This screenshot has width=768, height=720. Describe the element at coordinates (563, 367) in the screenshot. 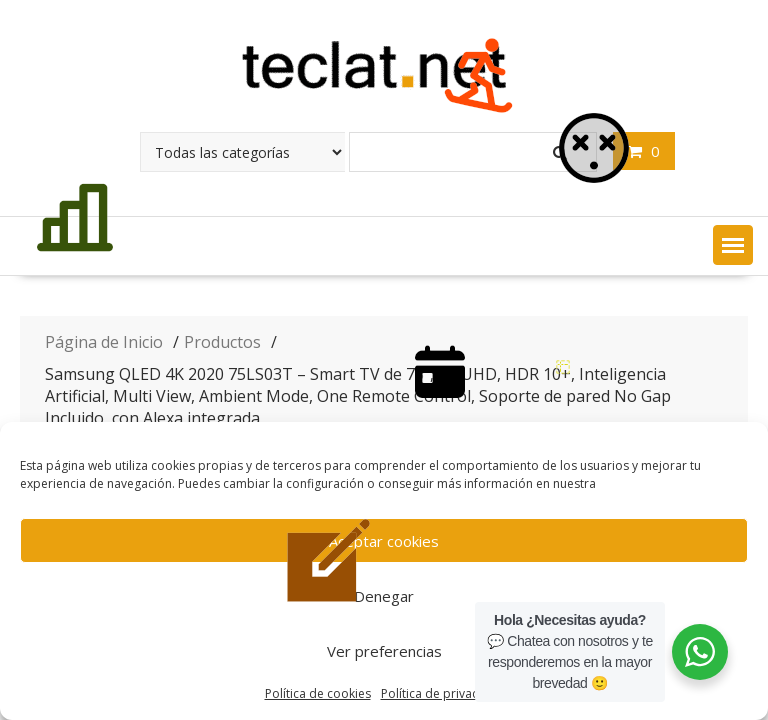

I see `create a new project from a template` at that location.